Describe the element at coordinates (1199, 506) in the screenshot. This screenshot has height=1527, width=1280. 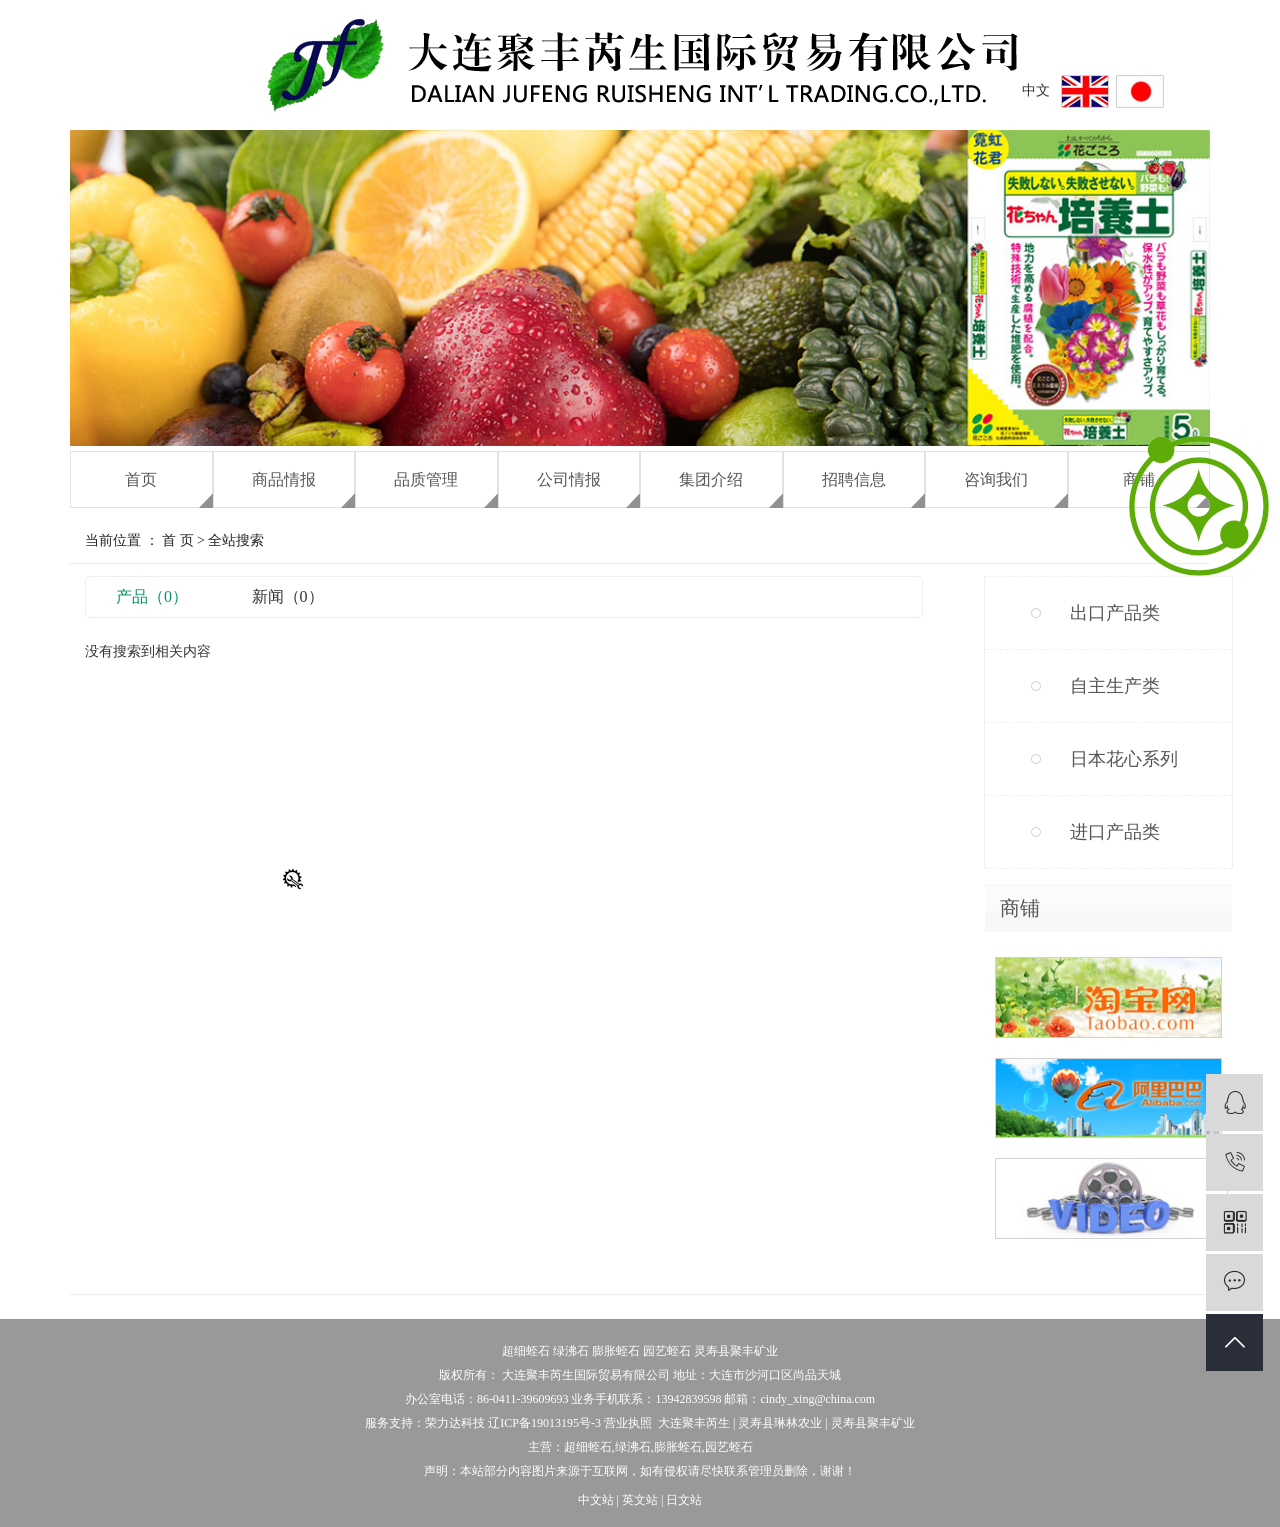
I see `access orbital mechanics or space simulation features` at that location.